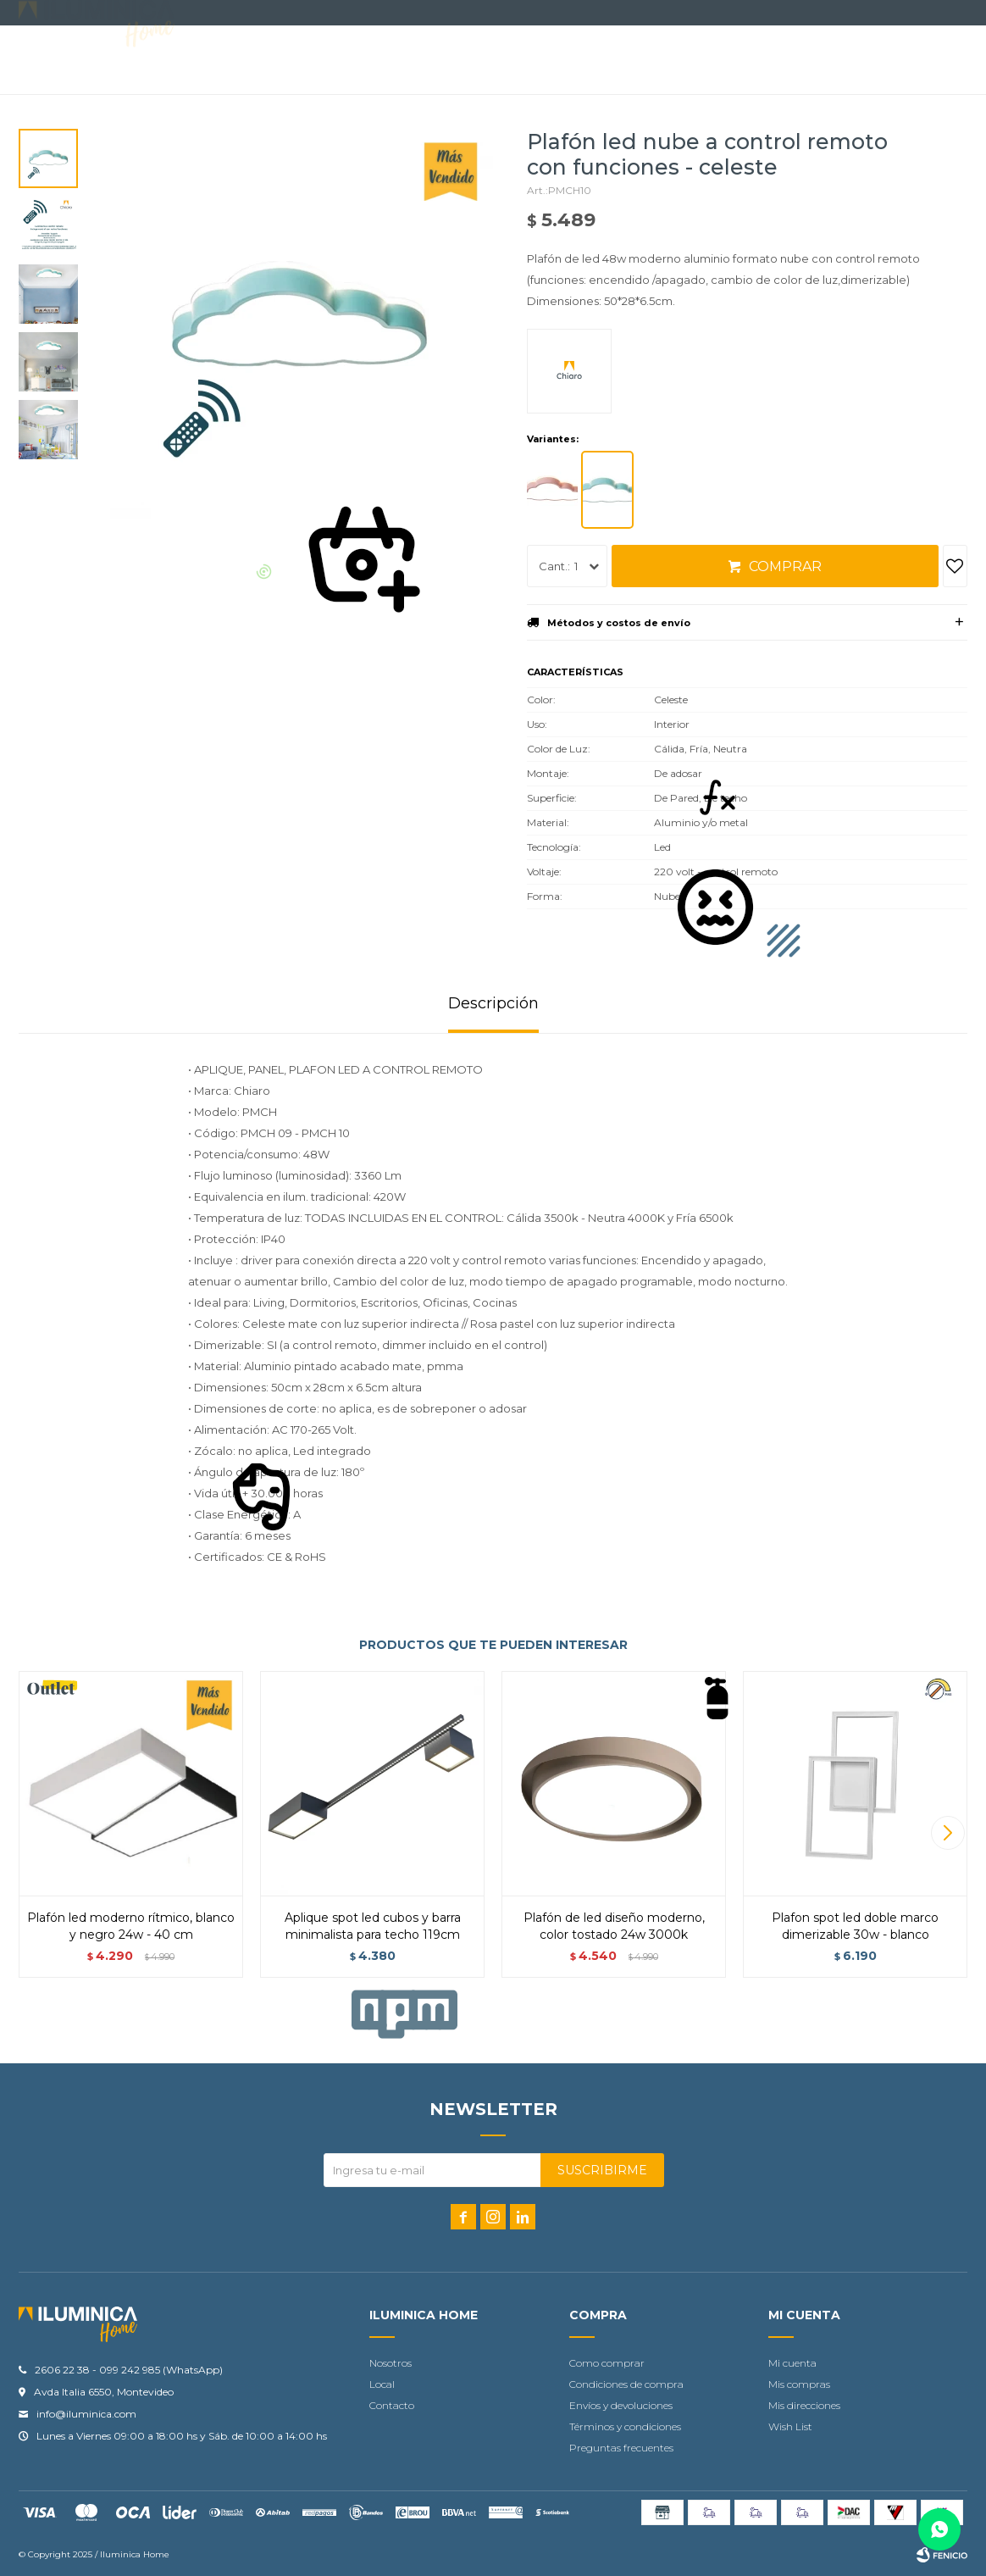 The height and width of the screenshot is (2576, 986). What do you see at coordinates (362, 554) in the screenshot?
I see `add item to shopping basket` at bounding box center [362, 554].